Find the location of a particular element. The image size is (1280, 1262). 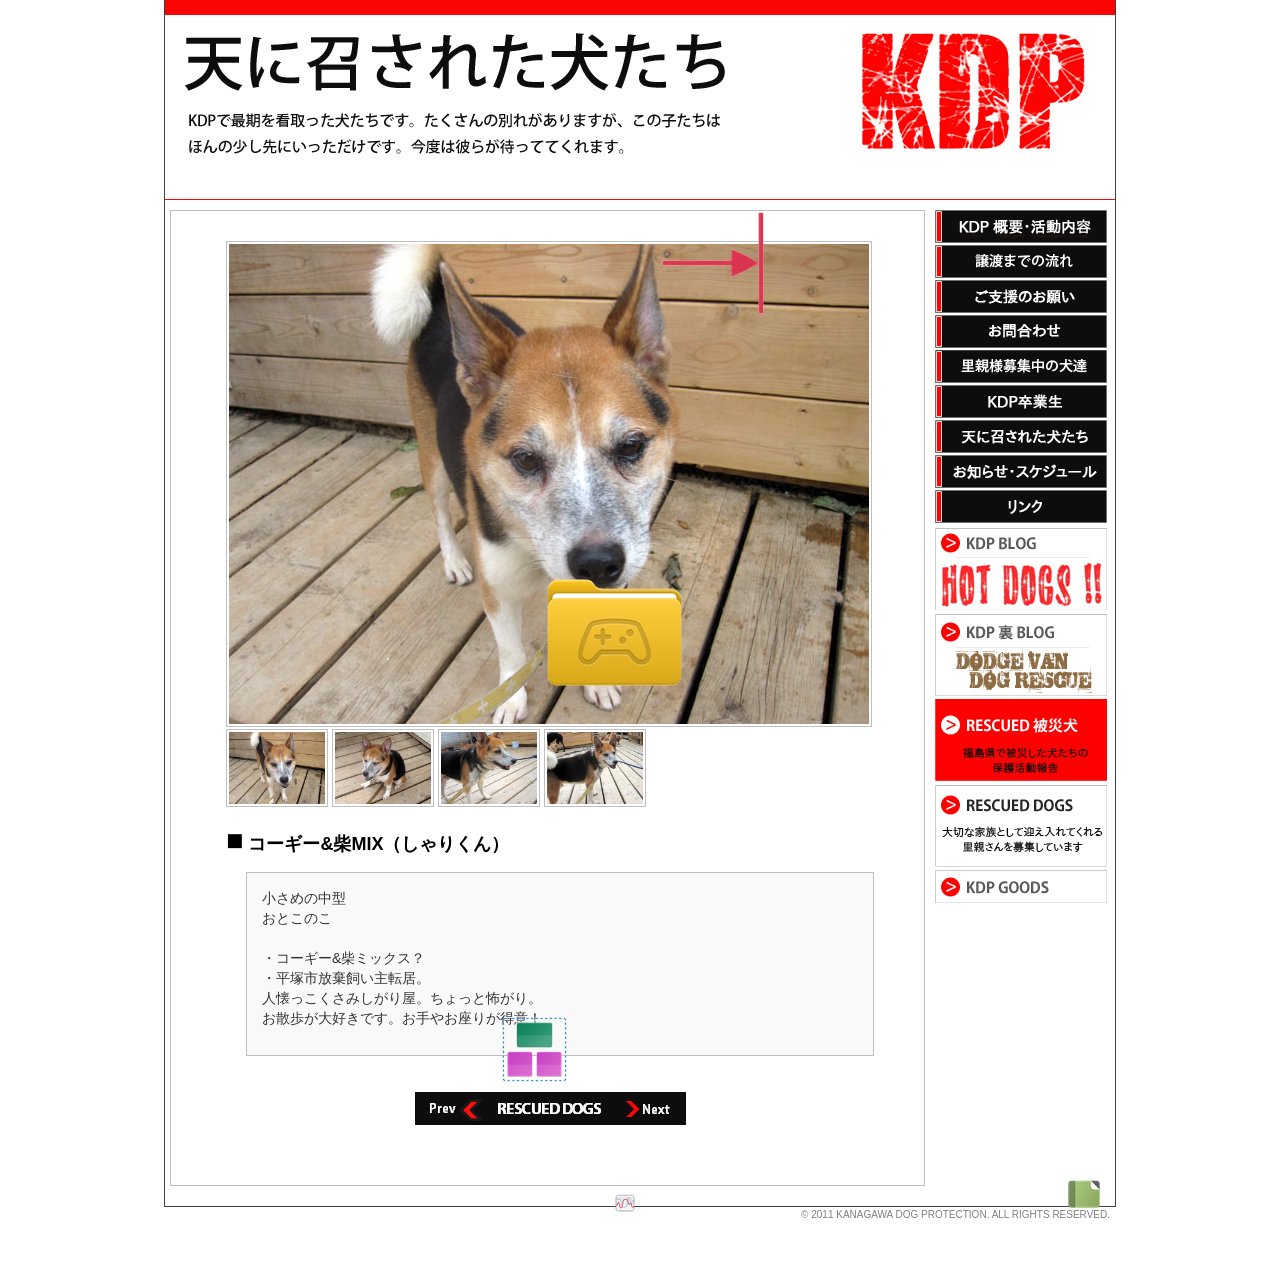

go to the last item or page is located at coordinates (713, 263).